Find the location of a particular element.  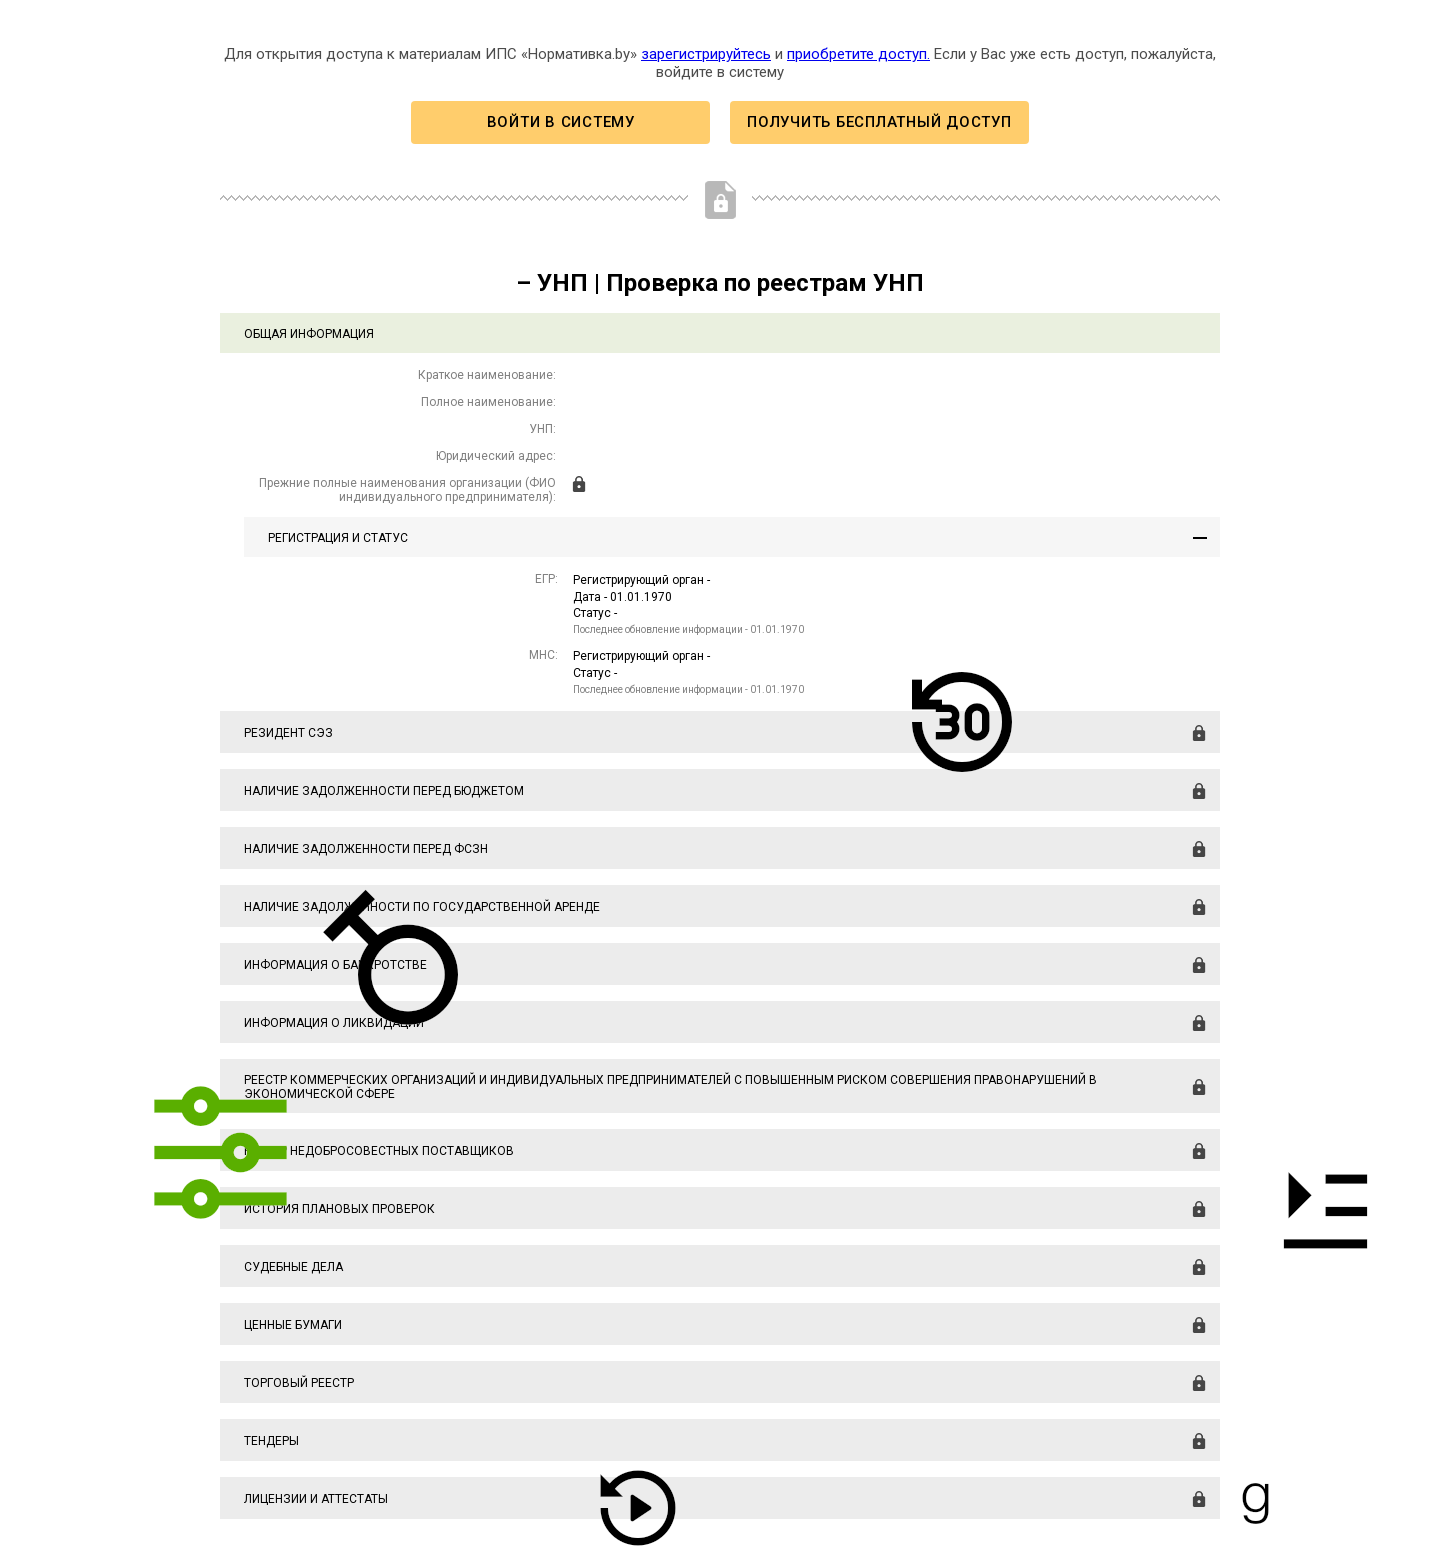

link to Goodreads profile is located at coordinates (1255, 1503).